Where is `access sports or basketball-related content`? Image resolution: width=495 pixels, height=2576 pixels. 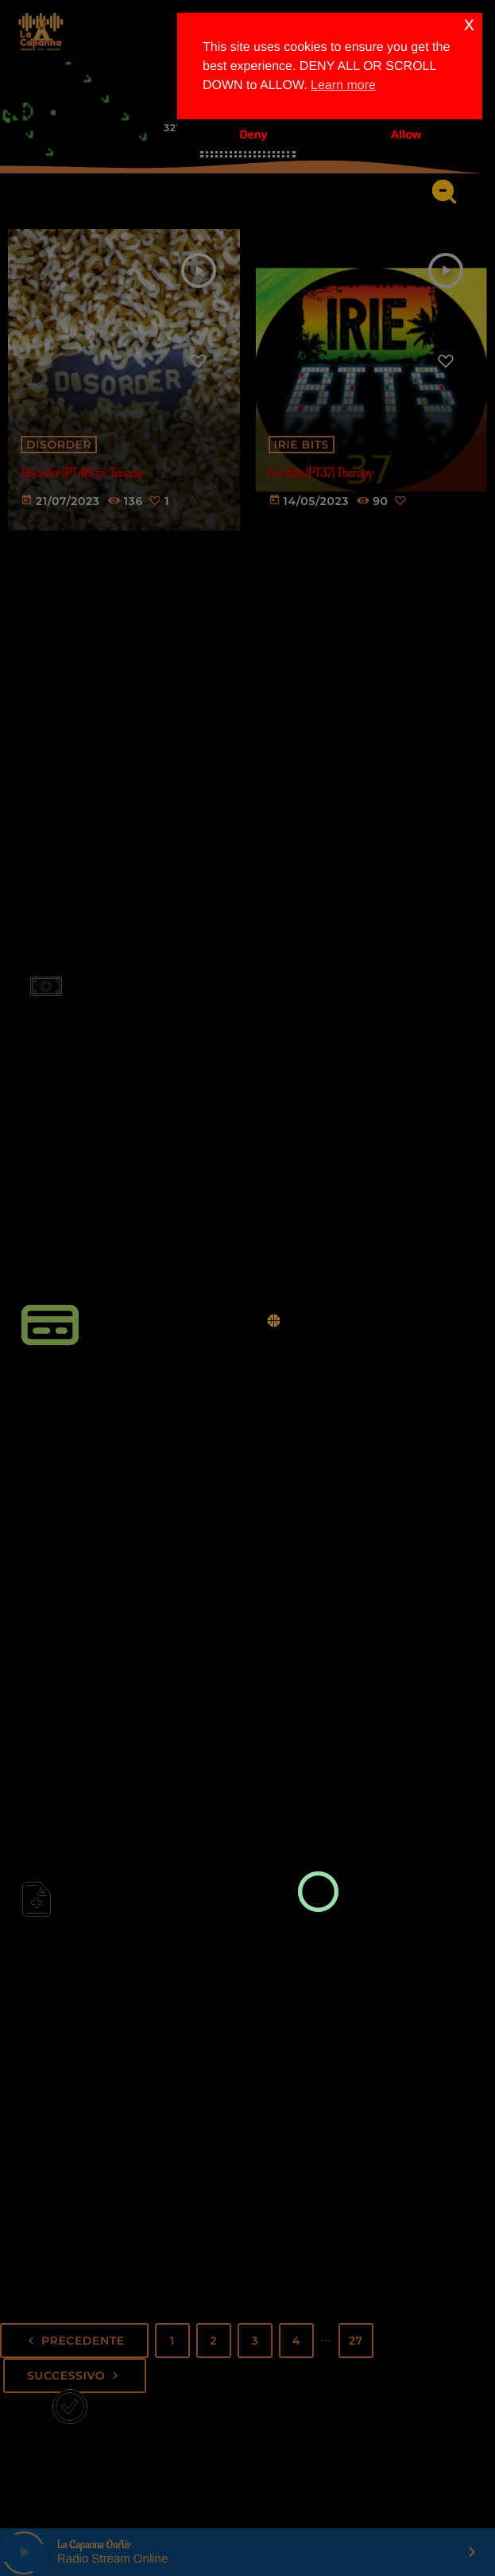 access sports or basketball-related content is located at coordinates (273, 1320).